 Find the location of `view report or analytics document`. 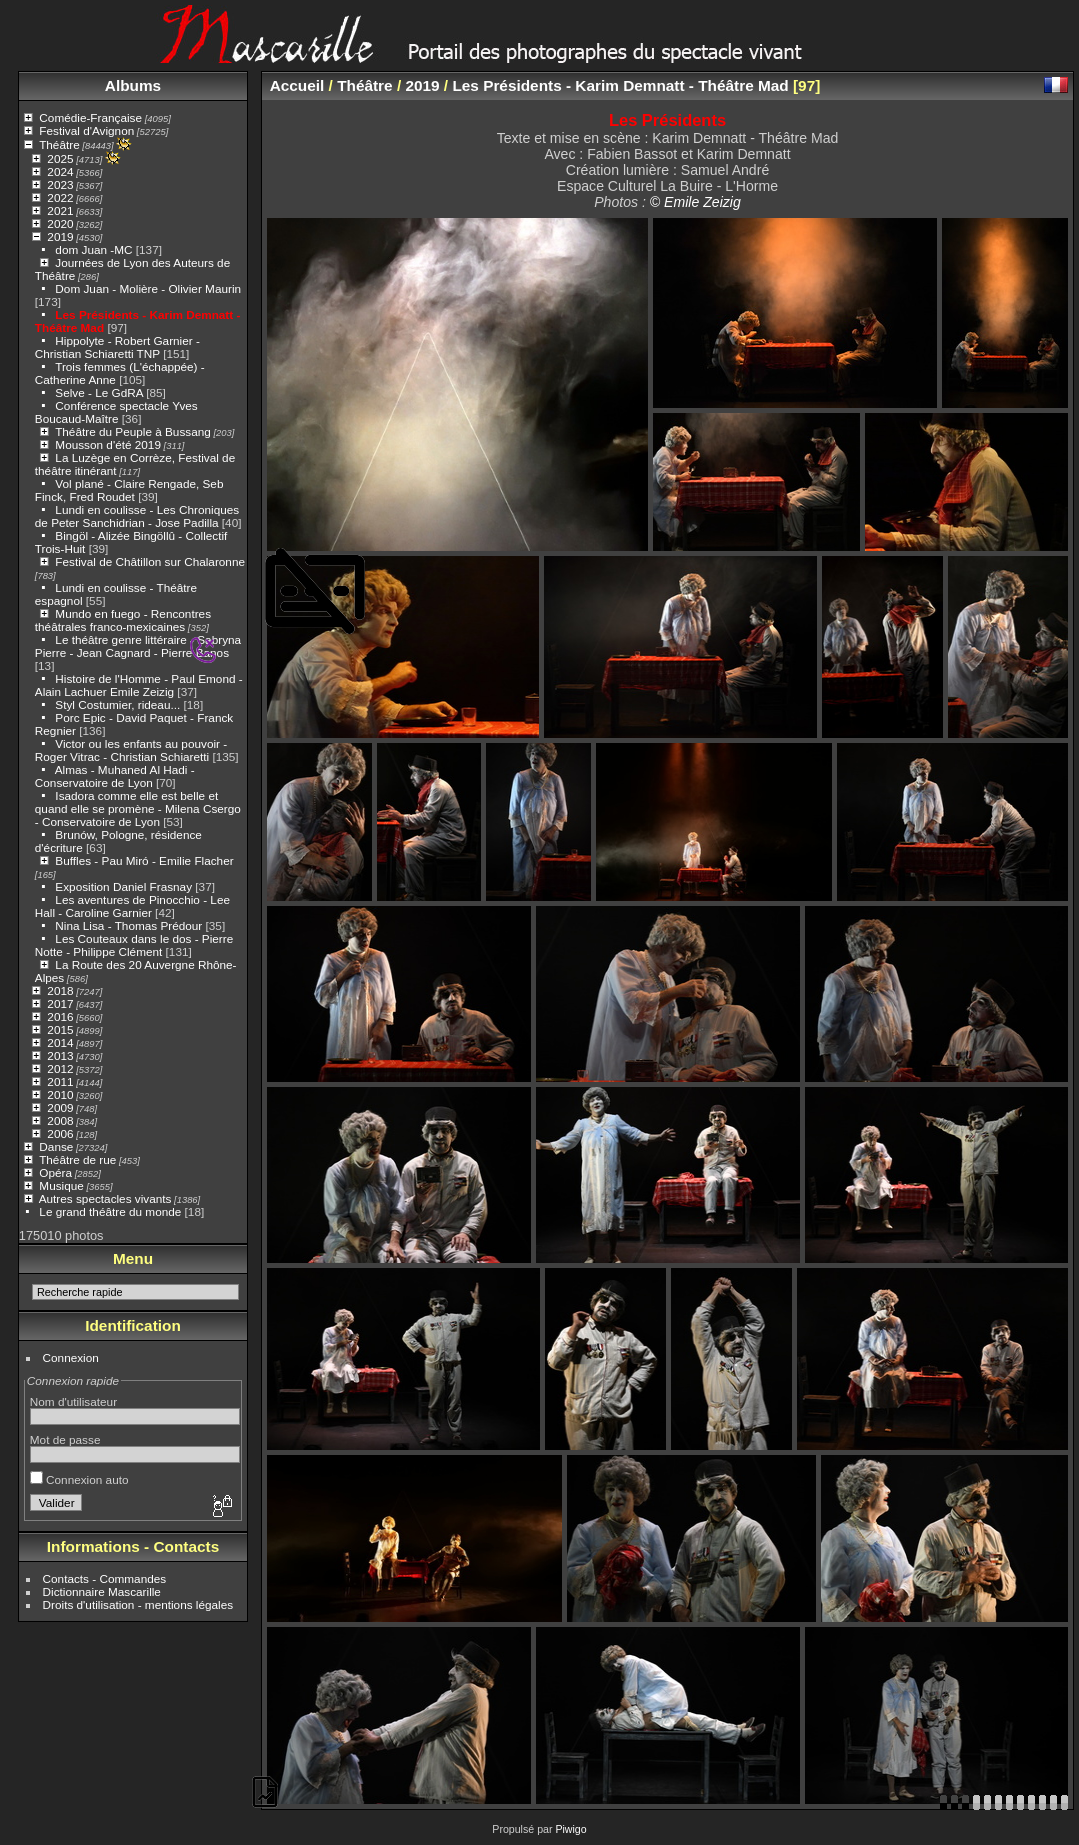

view report or analytics document is located at coordinates (265, 1792).